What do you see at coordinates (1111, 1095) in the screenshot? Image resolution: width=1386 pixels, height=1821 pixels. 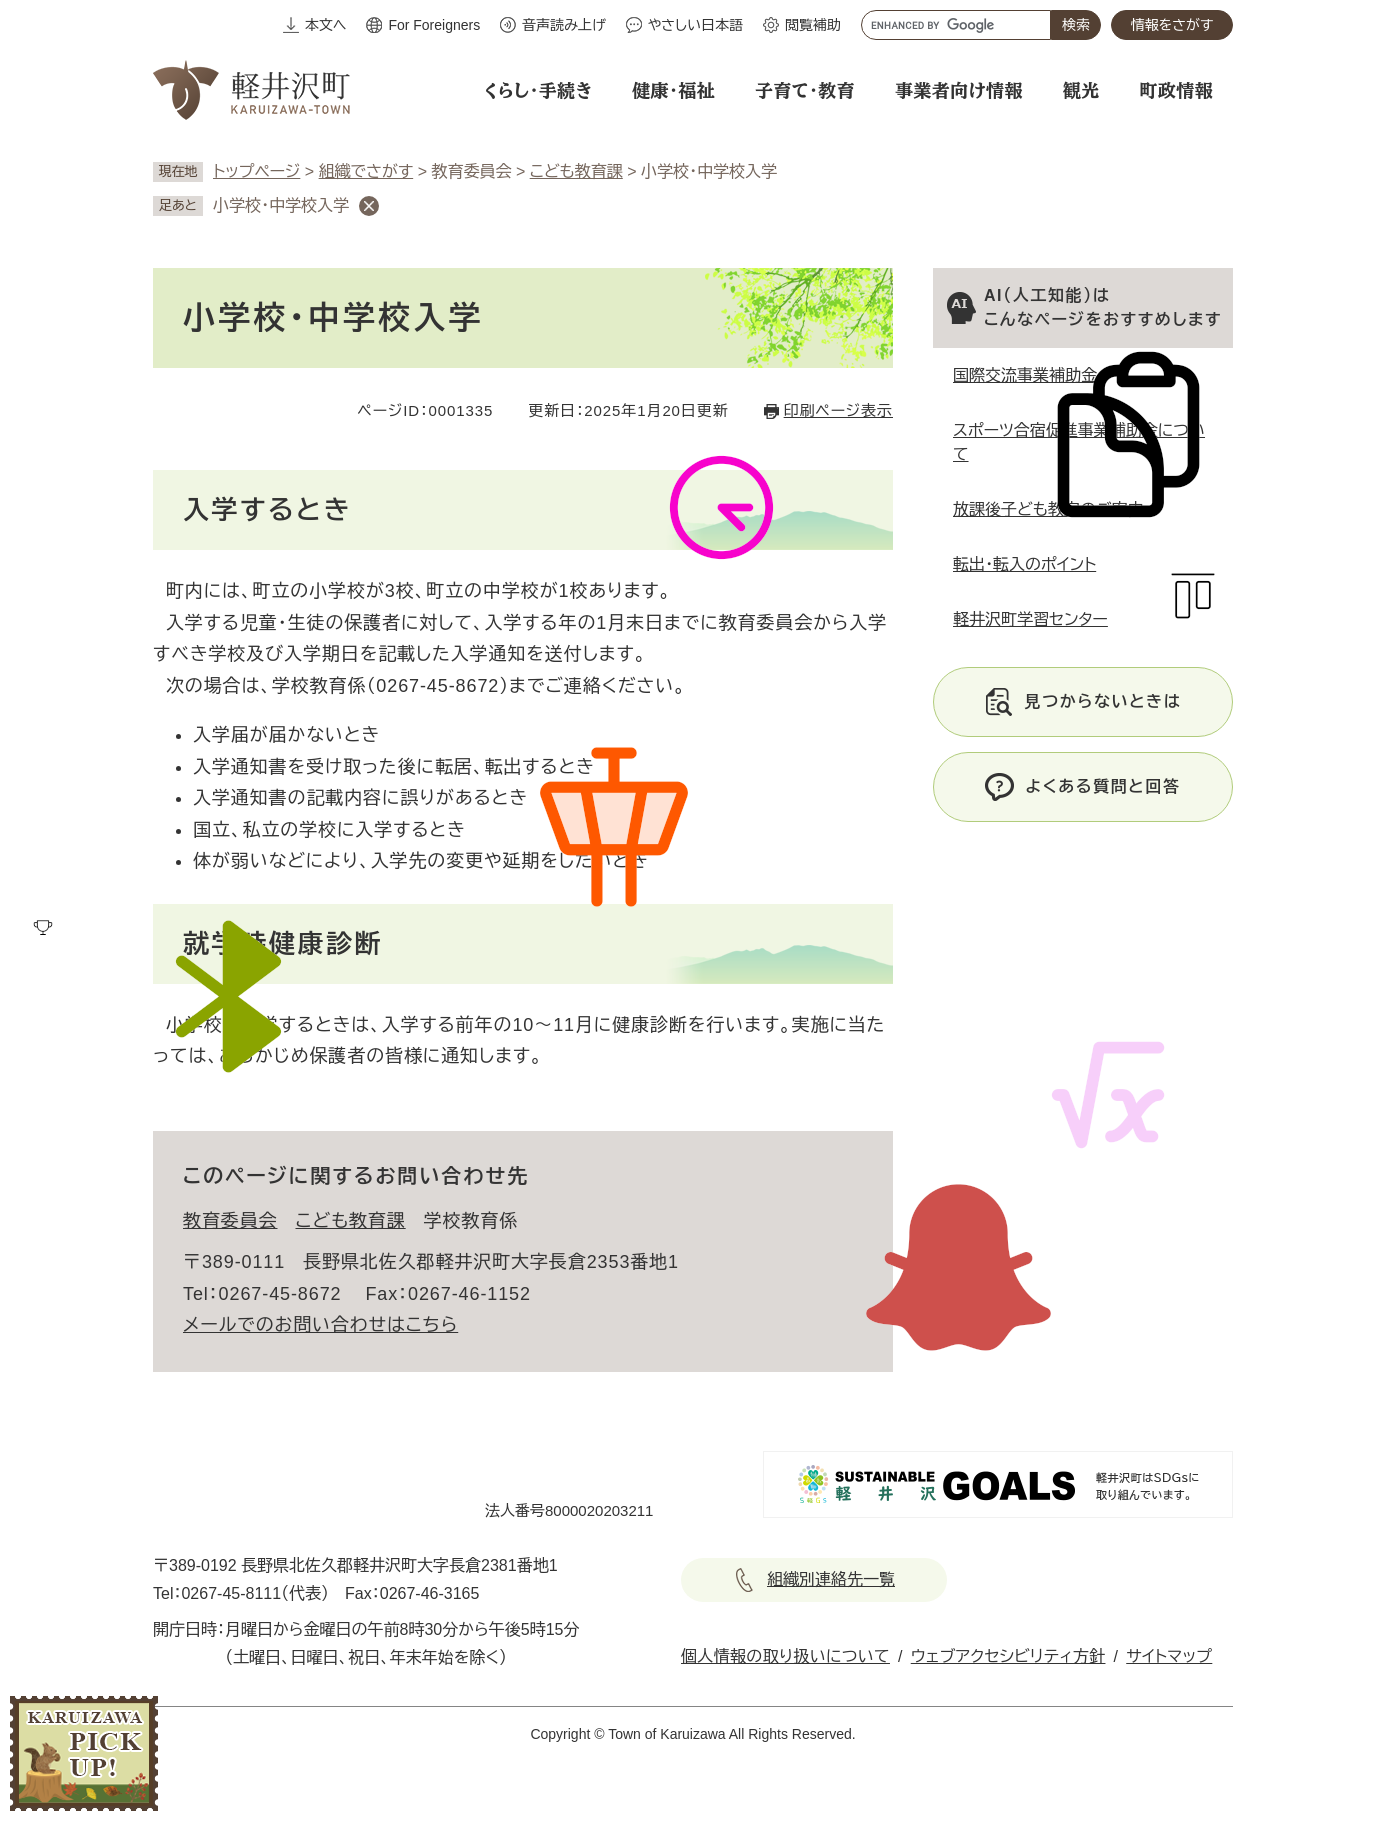 I see `access square root calculator function` at bounding box center [1111, 1095].